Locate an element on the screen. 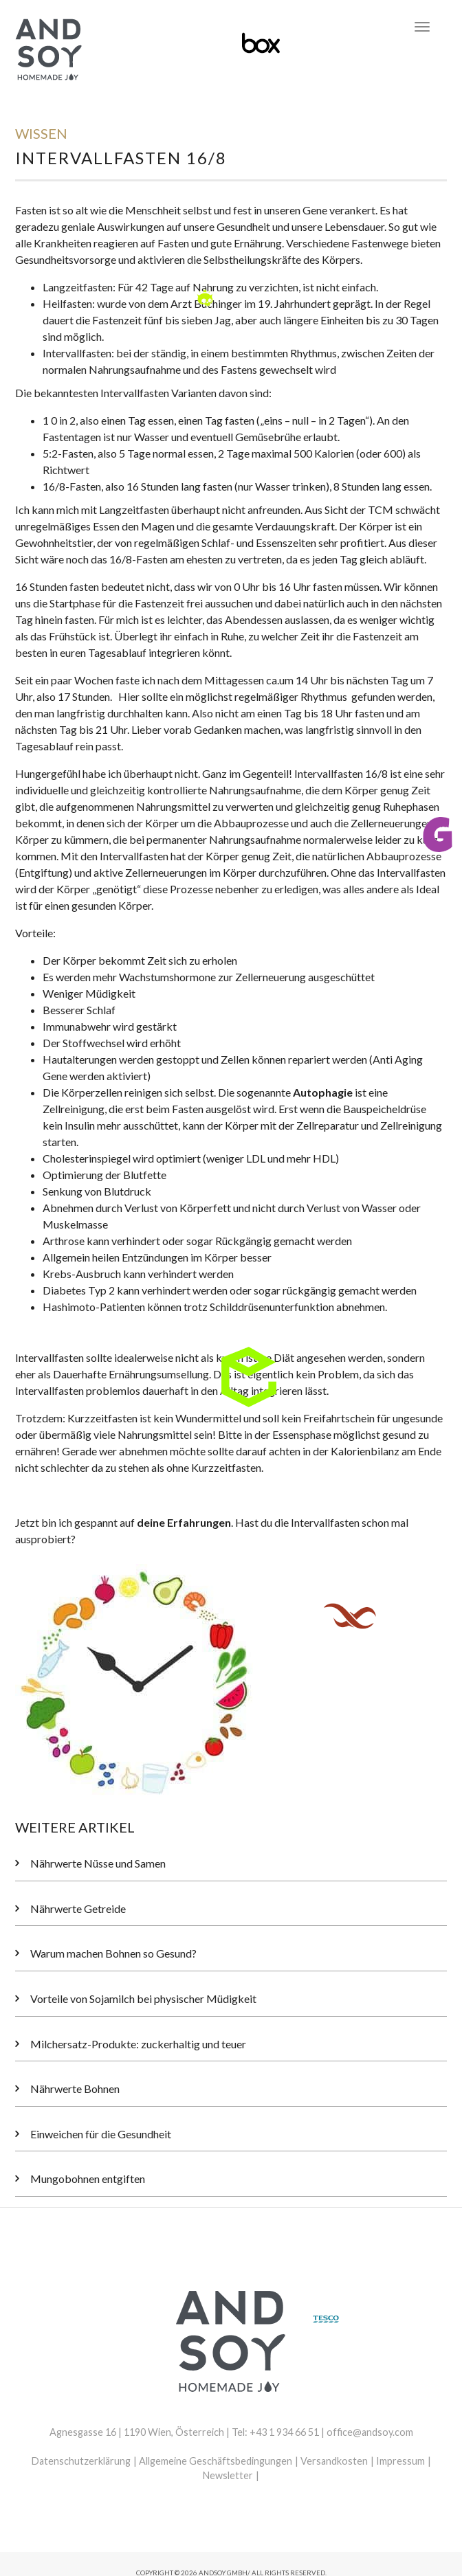  skeleton ui framework logo is located at coordinates (205, 298).